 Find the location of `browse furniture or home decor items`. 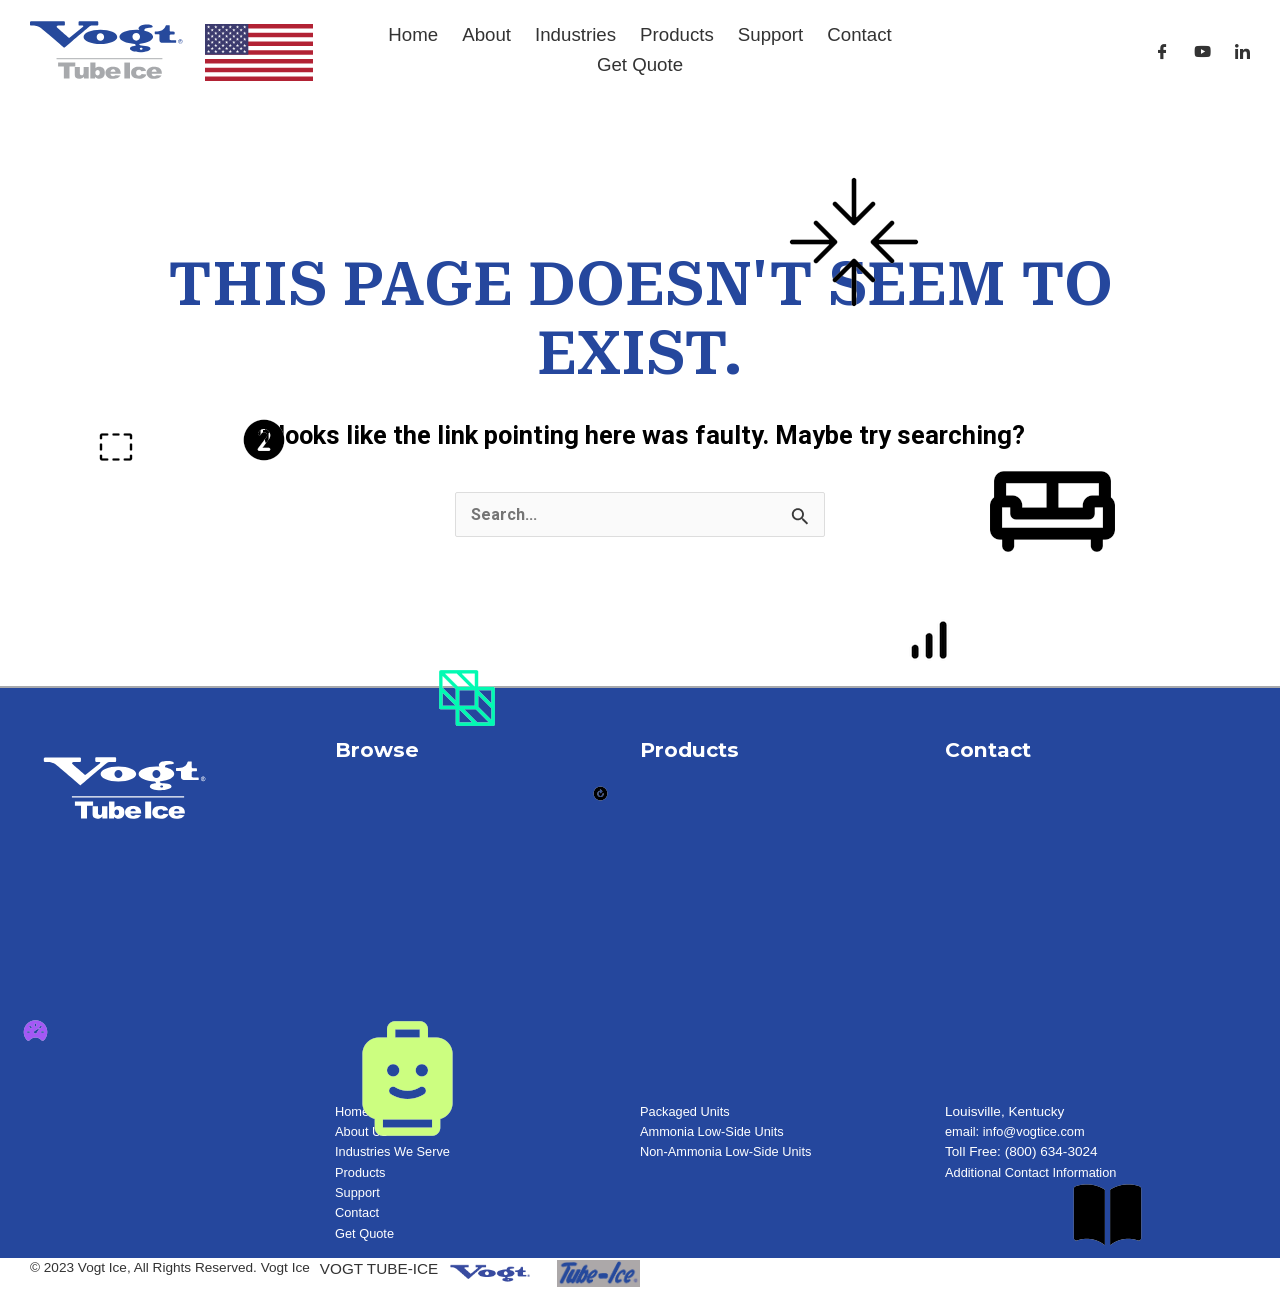

browse furniture or home decor items is located at coordinates (1052, 509).